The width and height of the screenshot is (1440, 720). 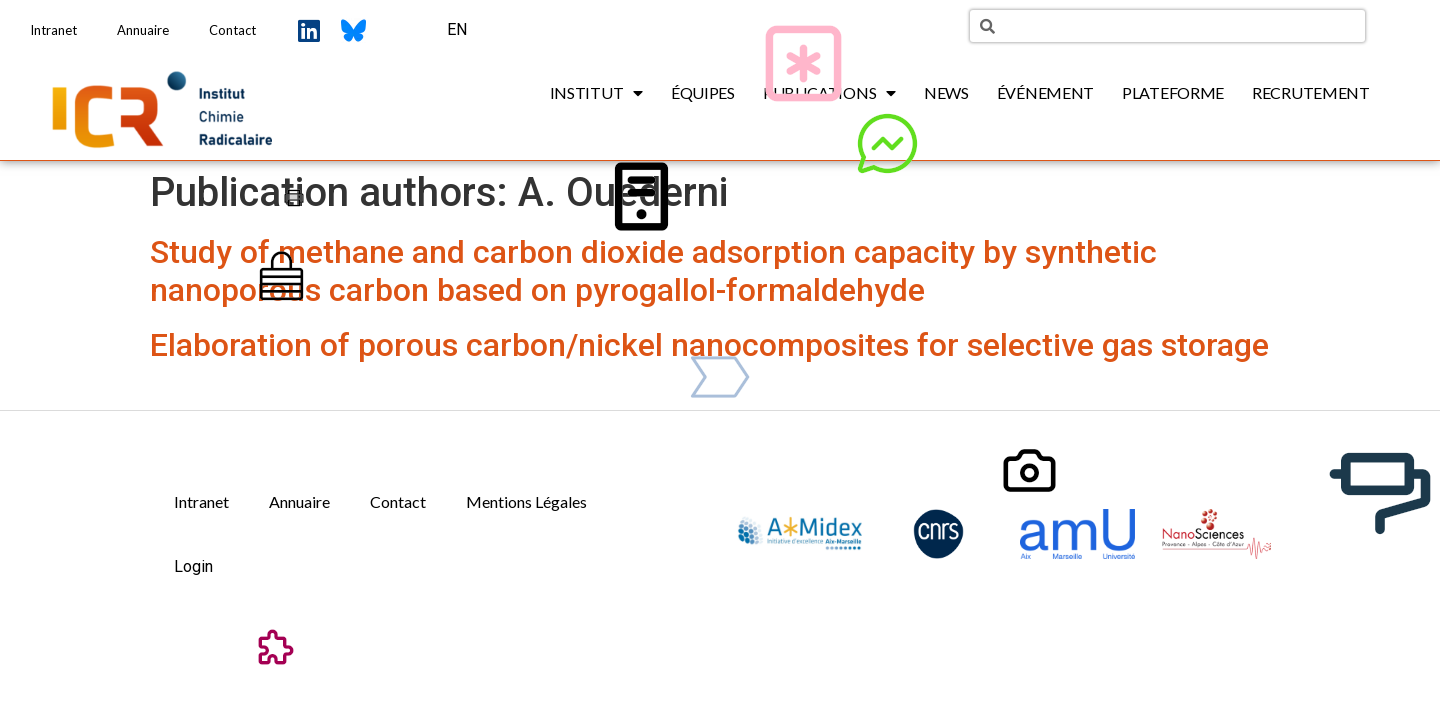 I want to click on access plugins or extensions, so click(x=276, y=647).